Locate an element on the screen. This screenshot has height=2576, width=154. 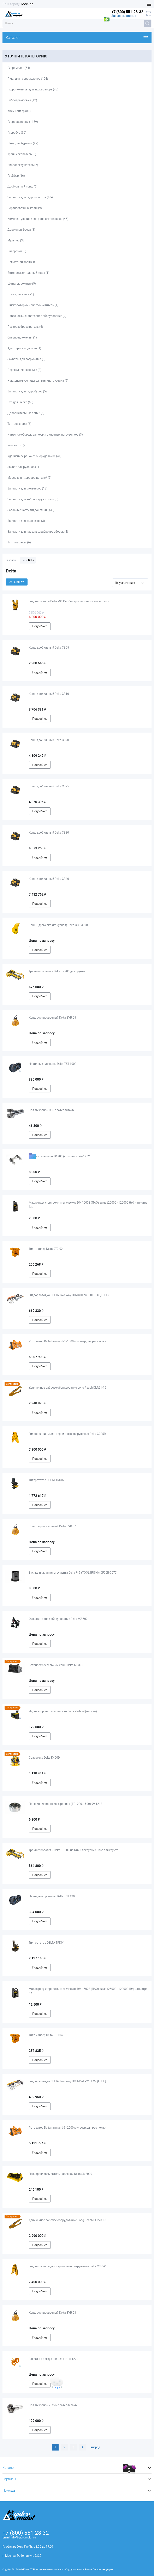
open gamejolt games folder is located at coordinates (107, 19).